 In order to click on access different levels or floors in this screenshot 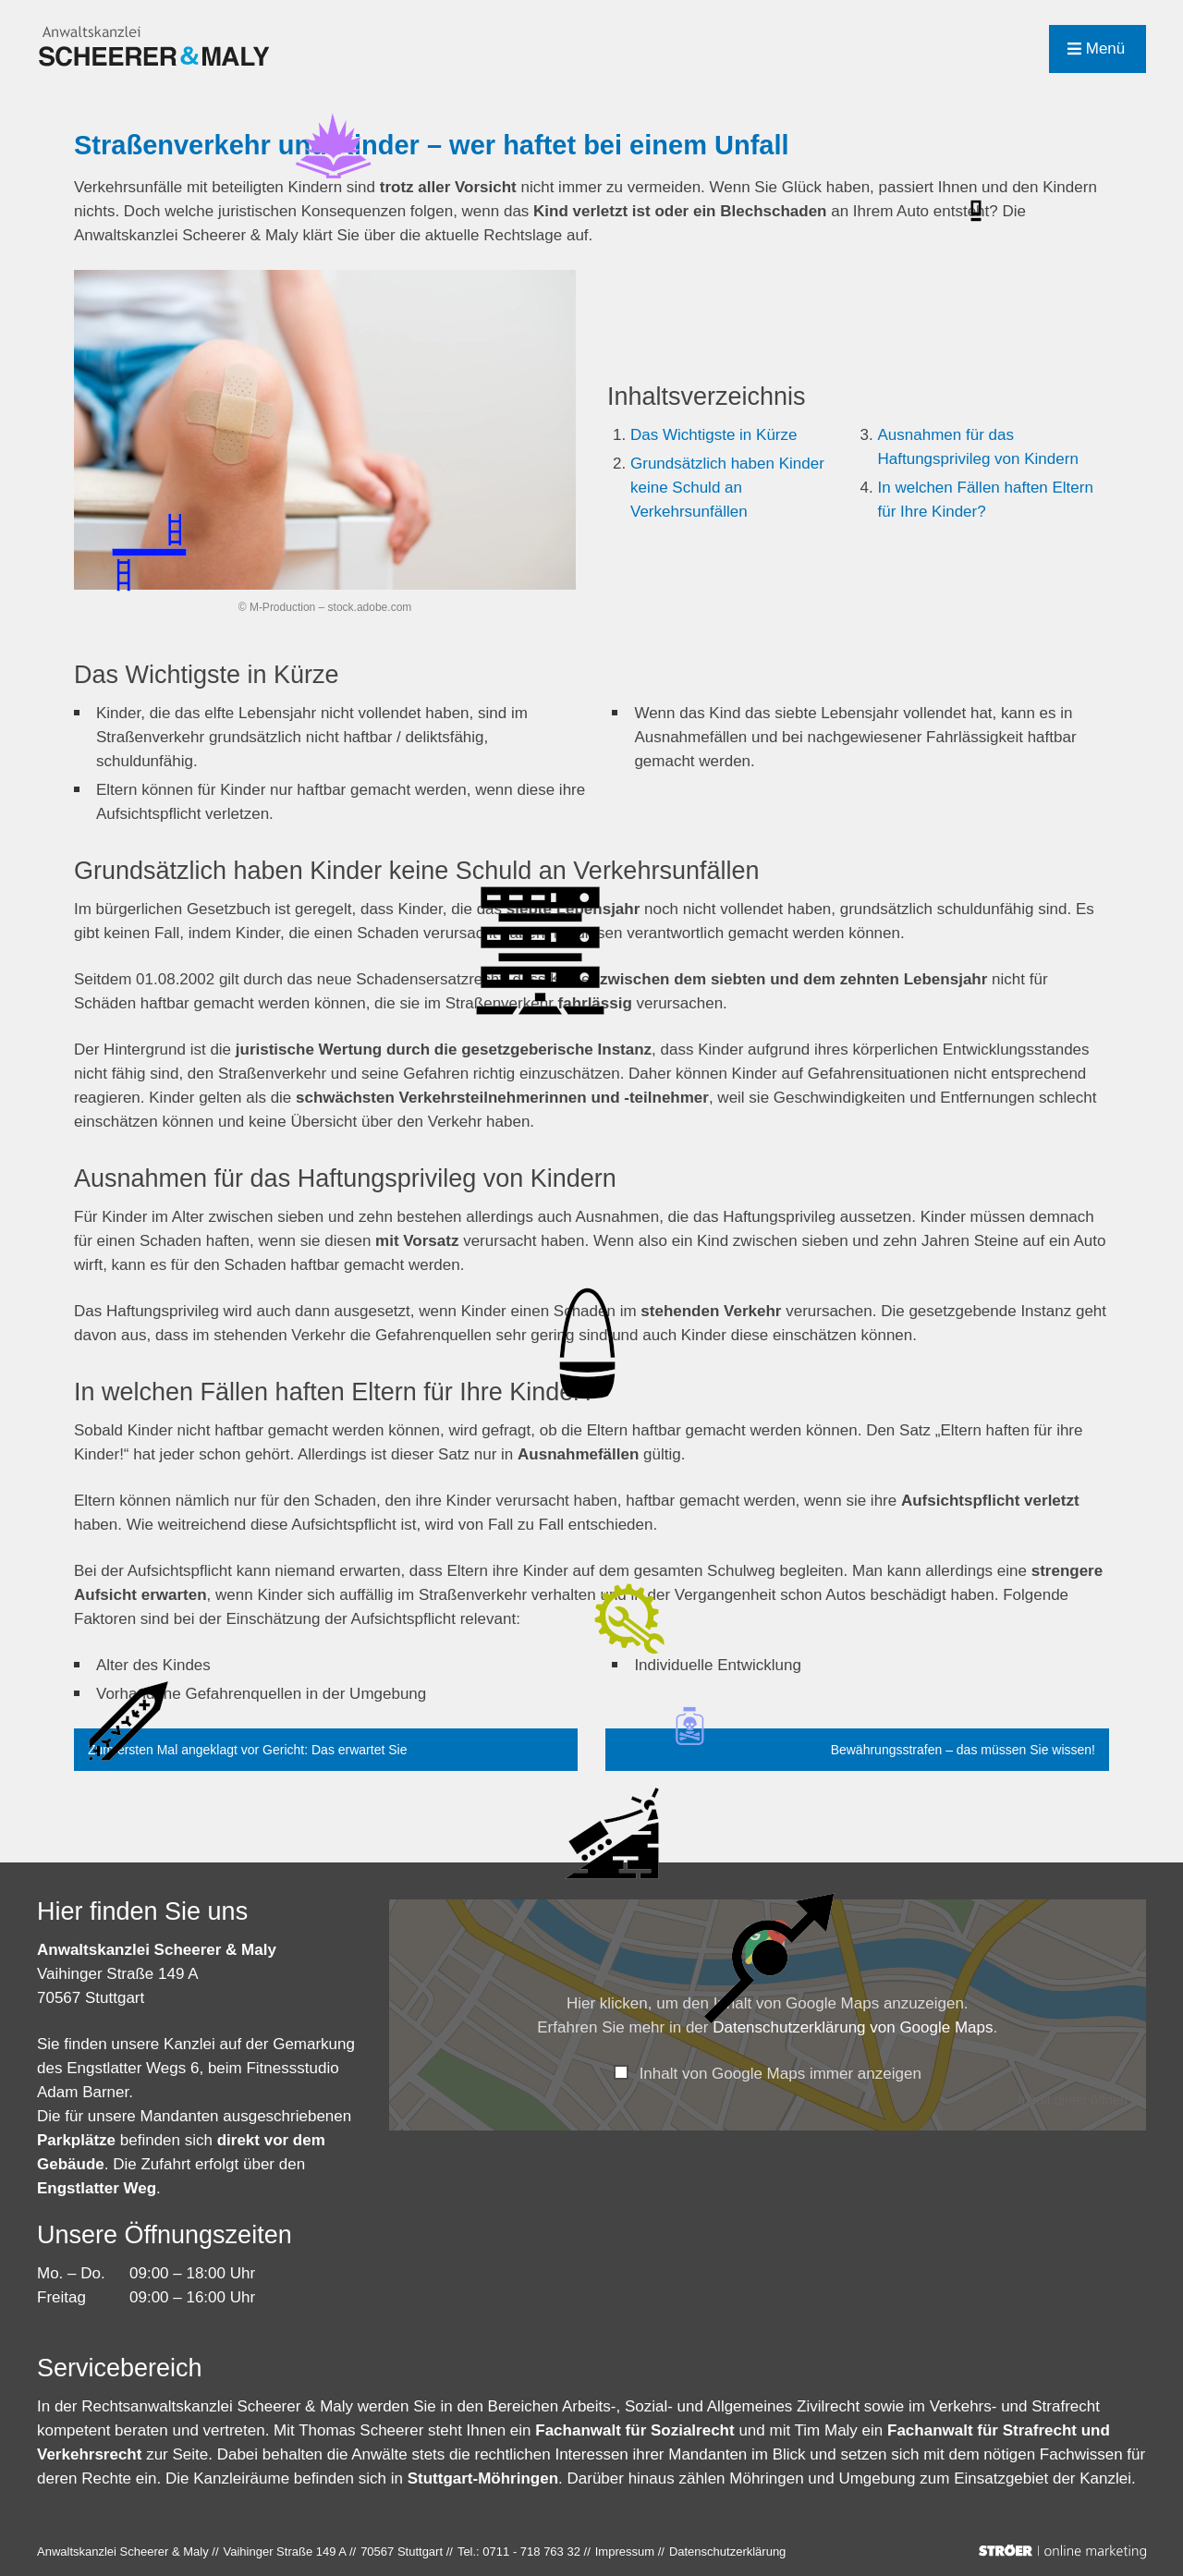, I will do `click(149, 552)`.